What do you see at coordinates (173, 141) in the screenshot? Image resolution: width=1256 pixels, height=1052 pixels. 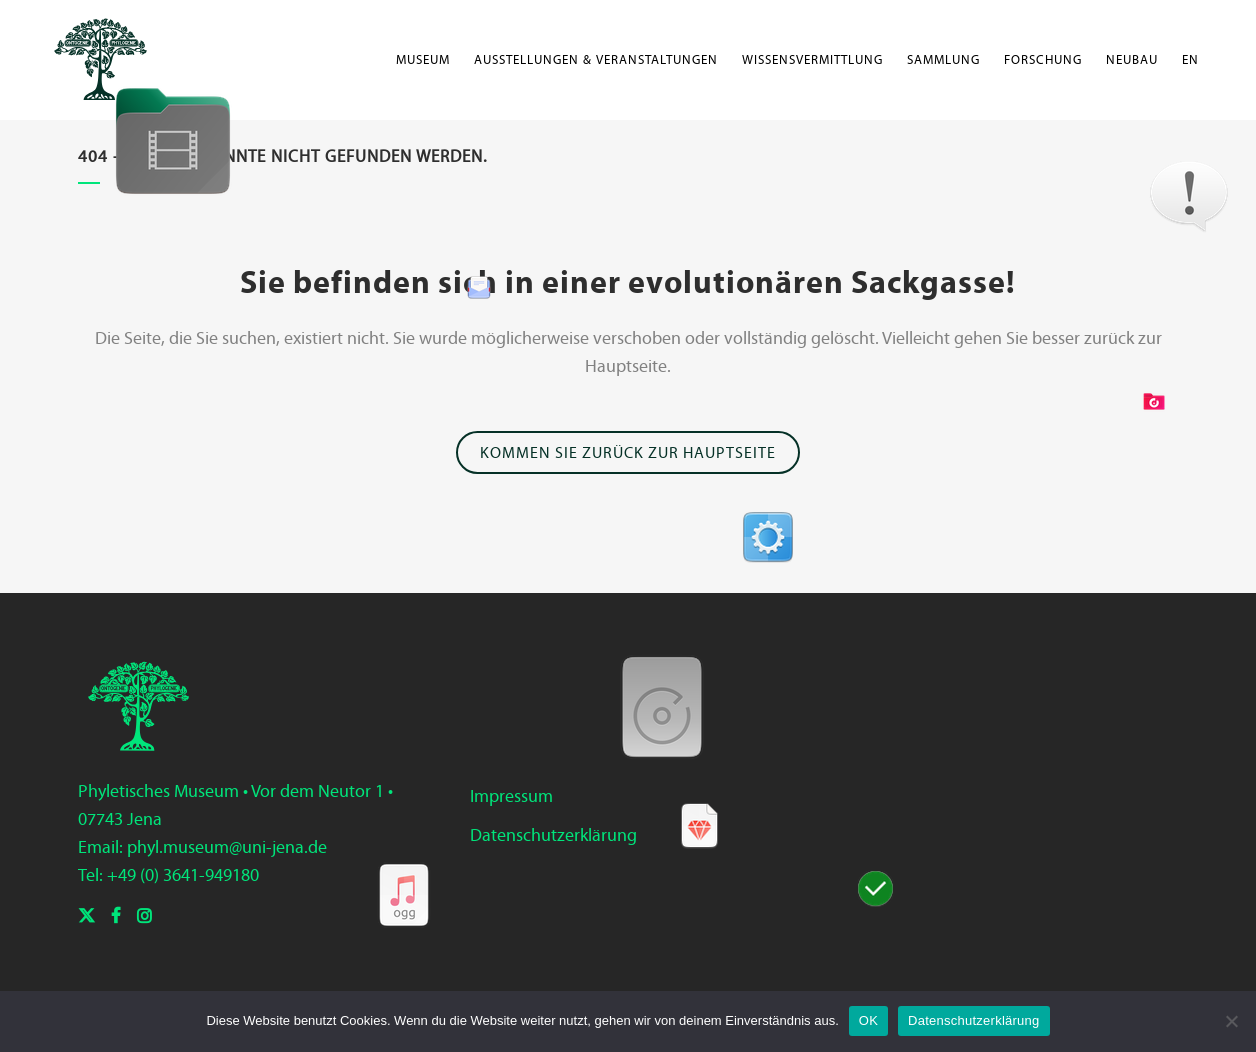 I see `open your videos folder` at bounding box center [173, 141].